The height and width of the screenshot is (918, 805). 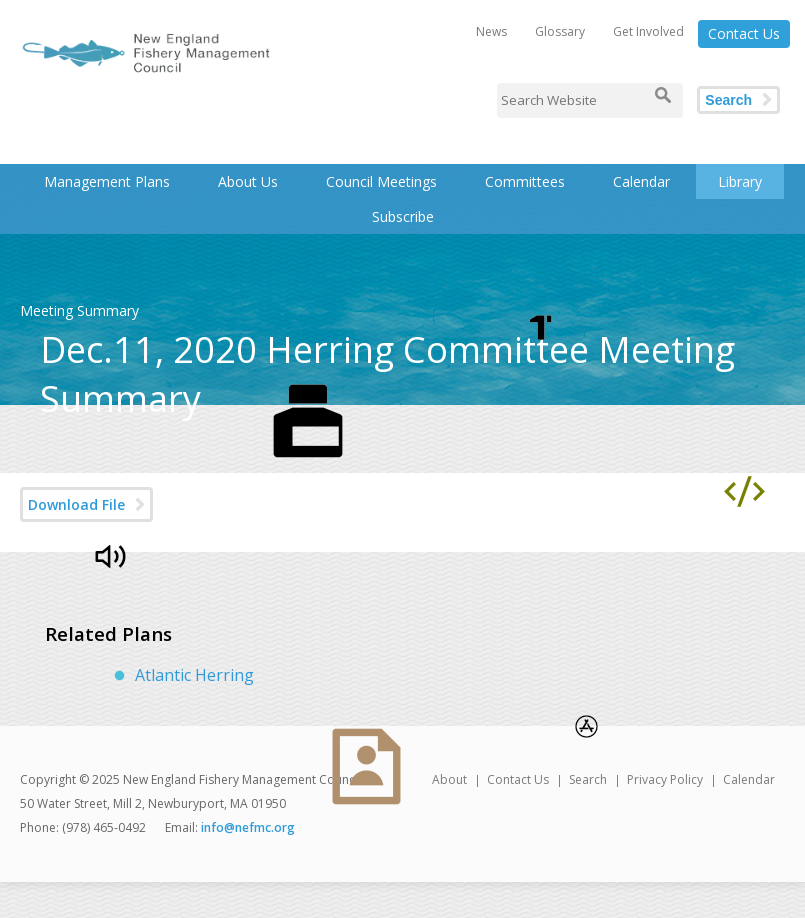 What do you see at coordinates (744, 491) in the screenshot?
I see `view or edit source code` at bounding box center [744, 491].